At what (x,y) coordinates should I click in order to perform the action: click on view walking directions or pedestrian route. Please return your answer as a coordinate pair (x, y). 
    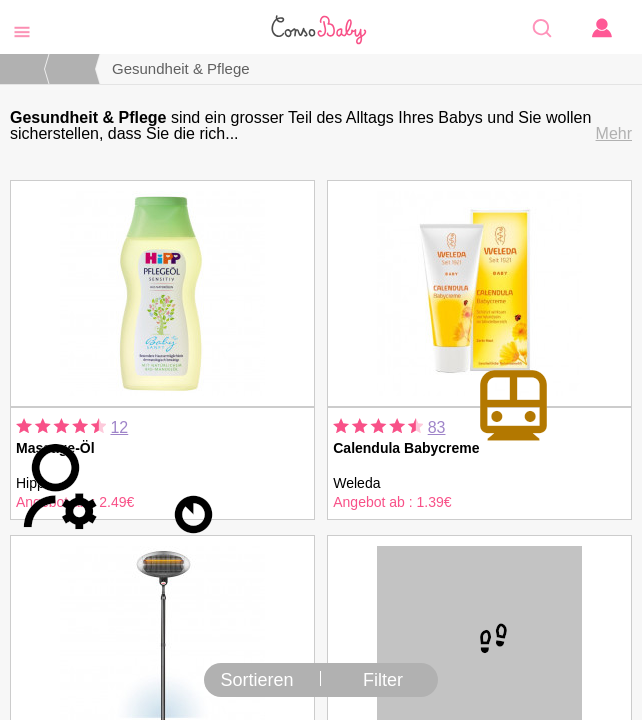
    Looking at the image, I should click on (492, 638).